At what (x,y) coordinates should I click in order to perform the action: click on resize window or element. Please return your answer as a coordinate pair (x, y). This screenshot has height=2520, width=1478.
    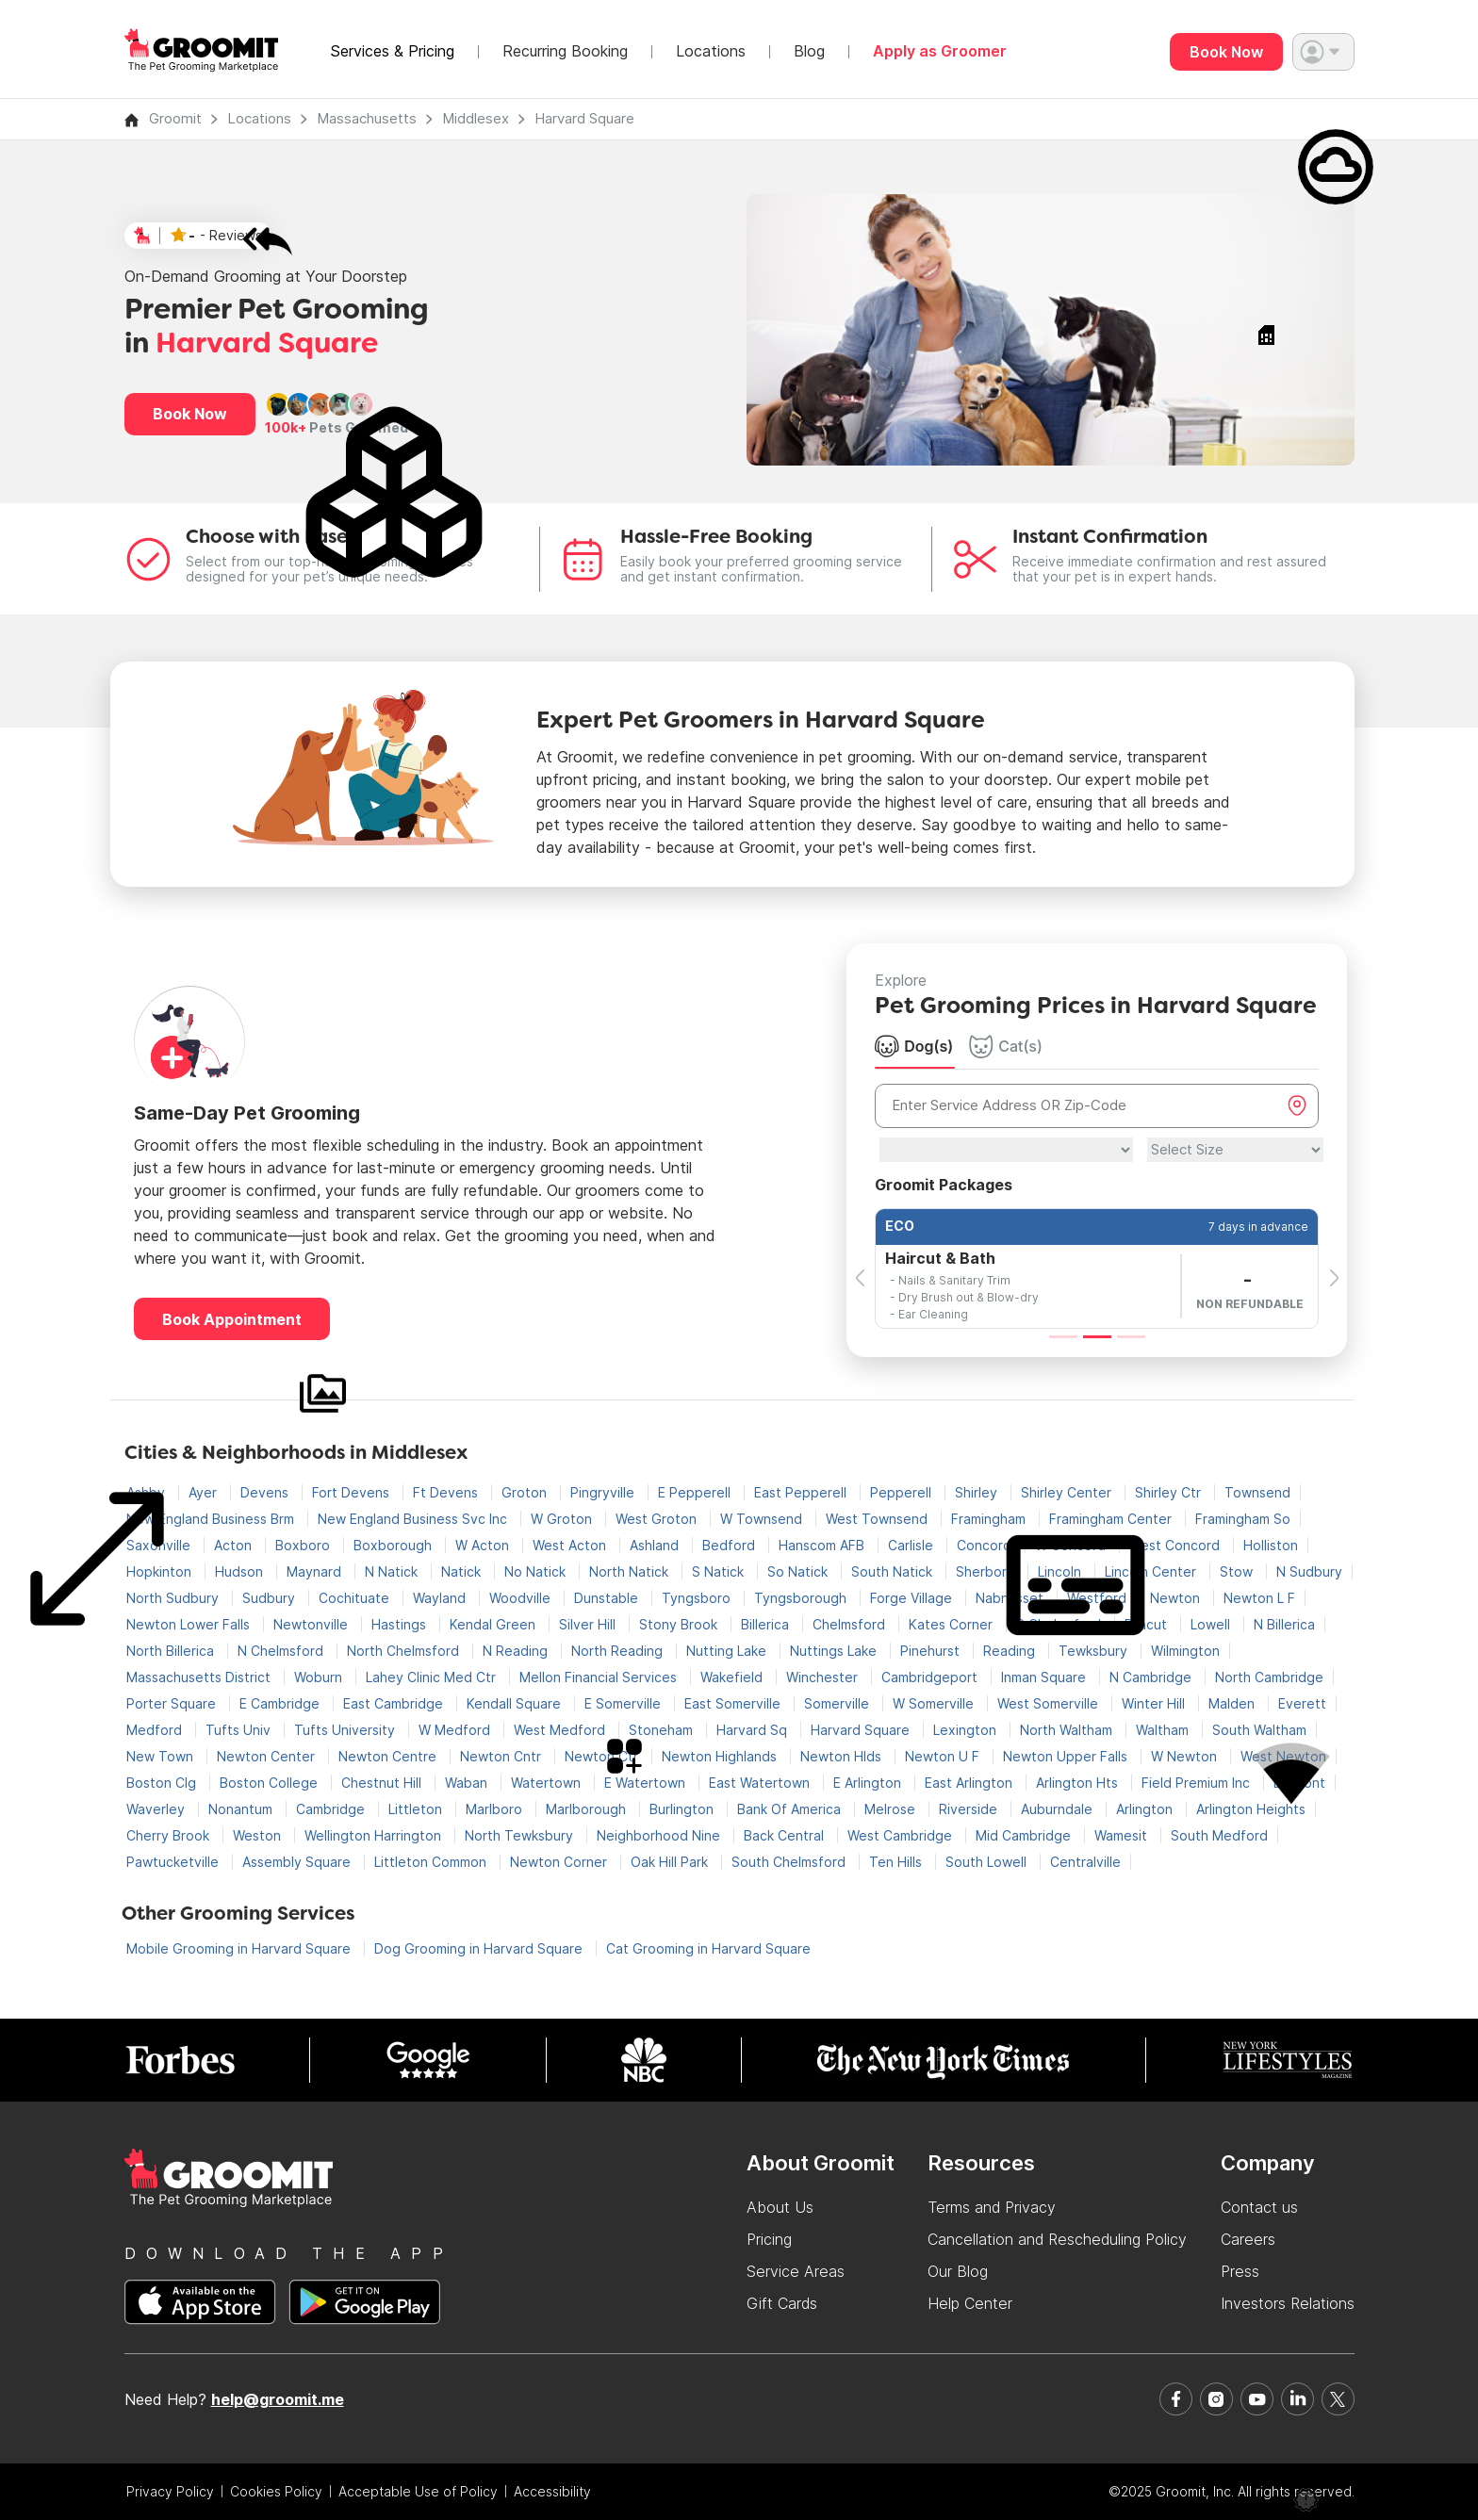
    Looking at the image, I should click on (97, 1559).